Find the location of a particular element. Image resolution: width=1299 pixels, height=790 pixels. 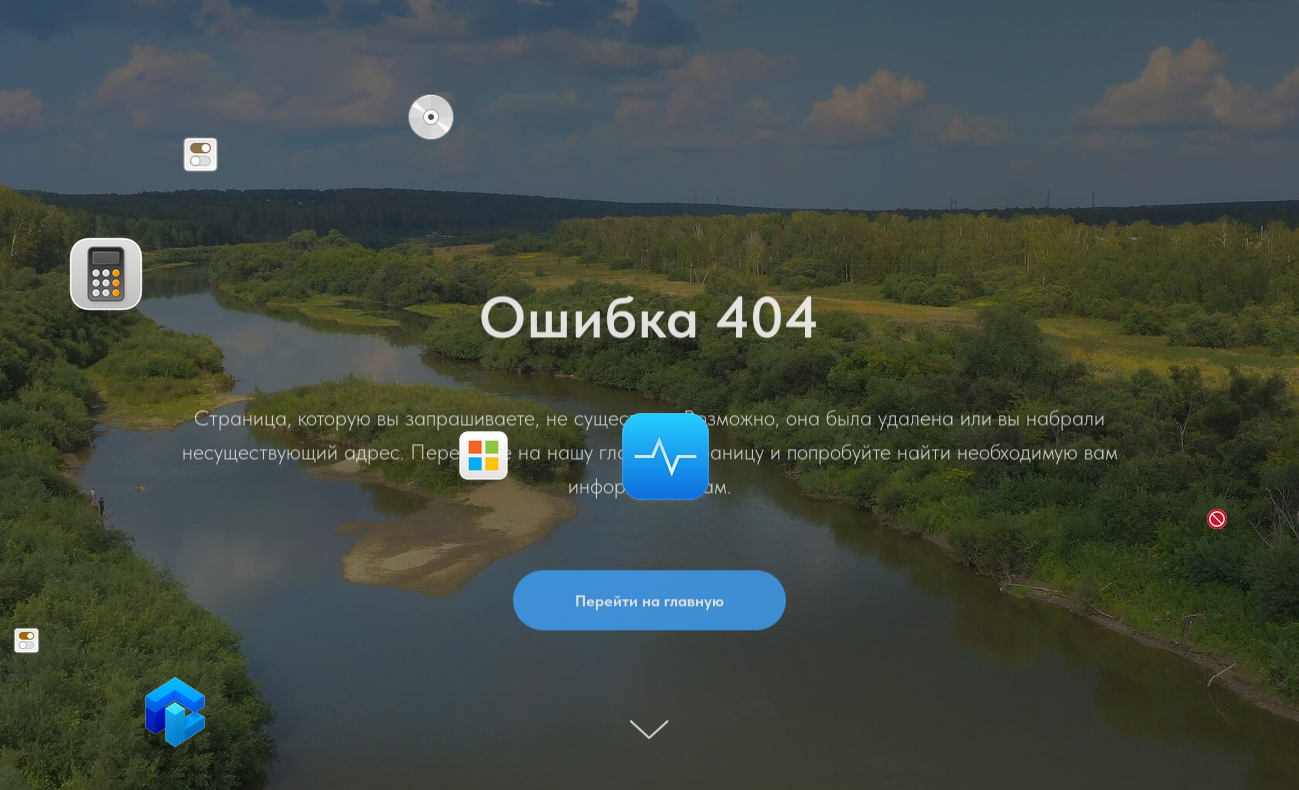

delete selected item is located at coordinates (1217, 519).